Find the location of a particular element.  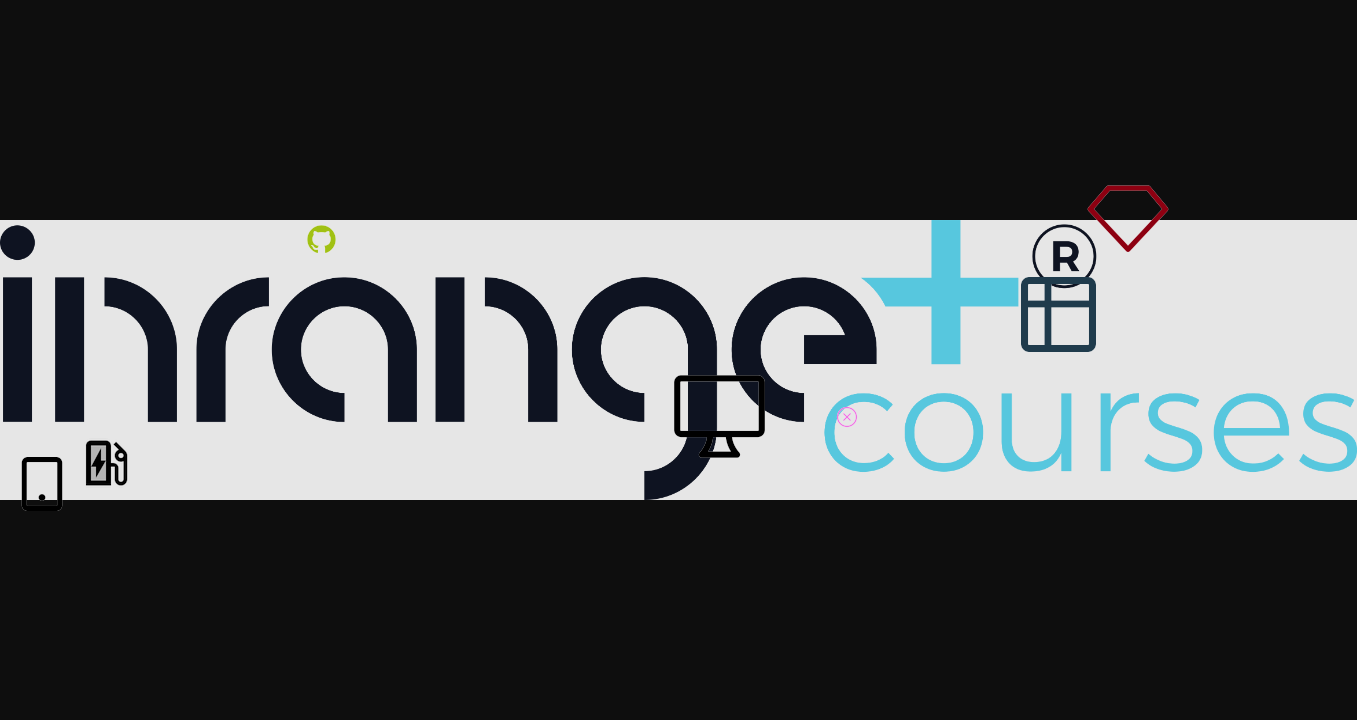

view data in table format is located at coordinates (1058, 314).